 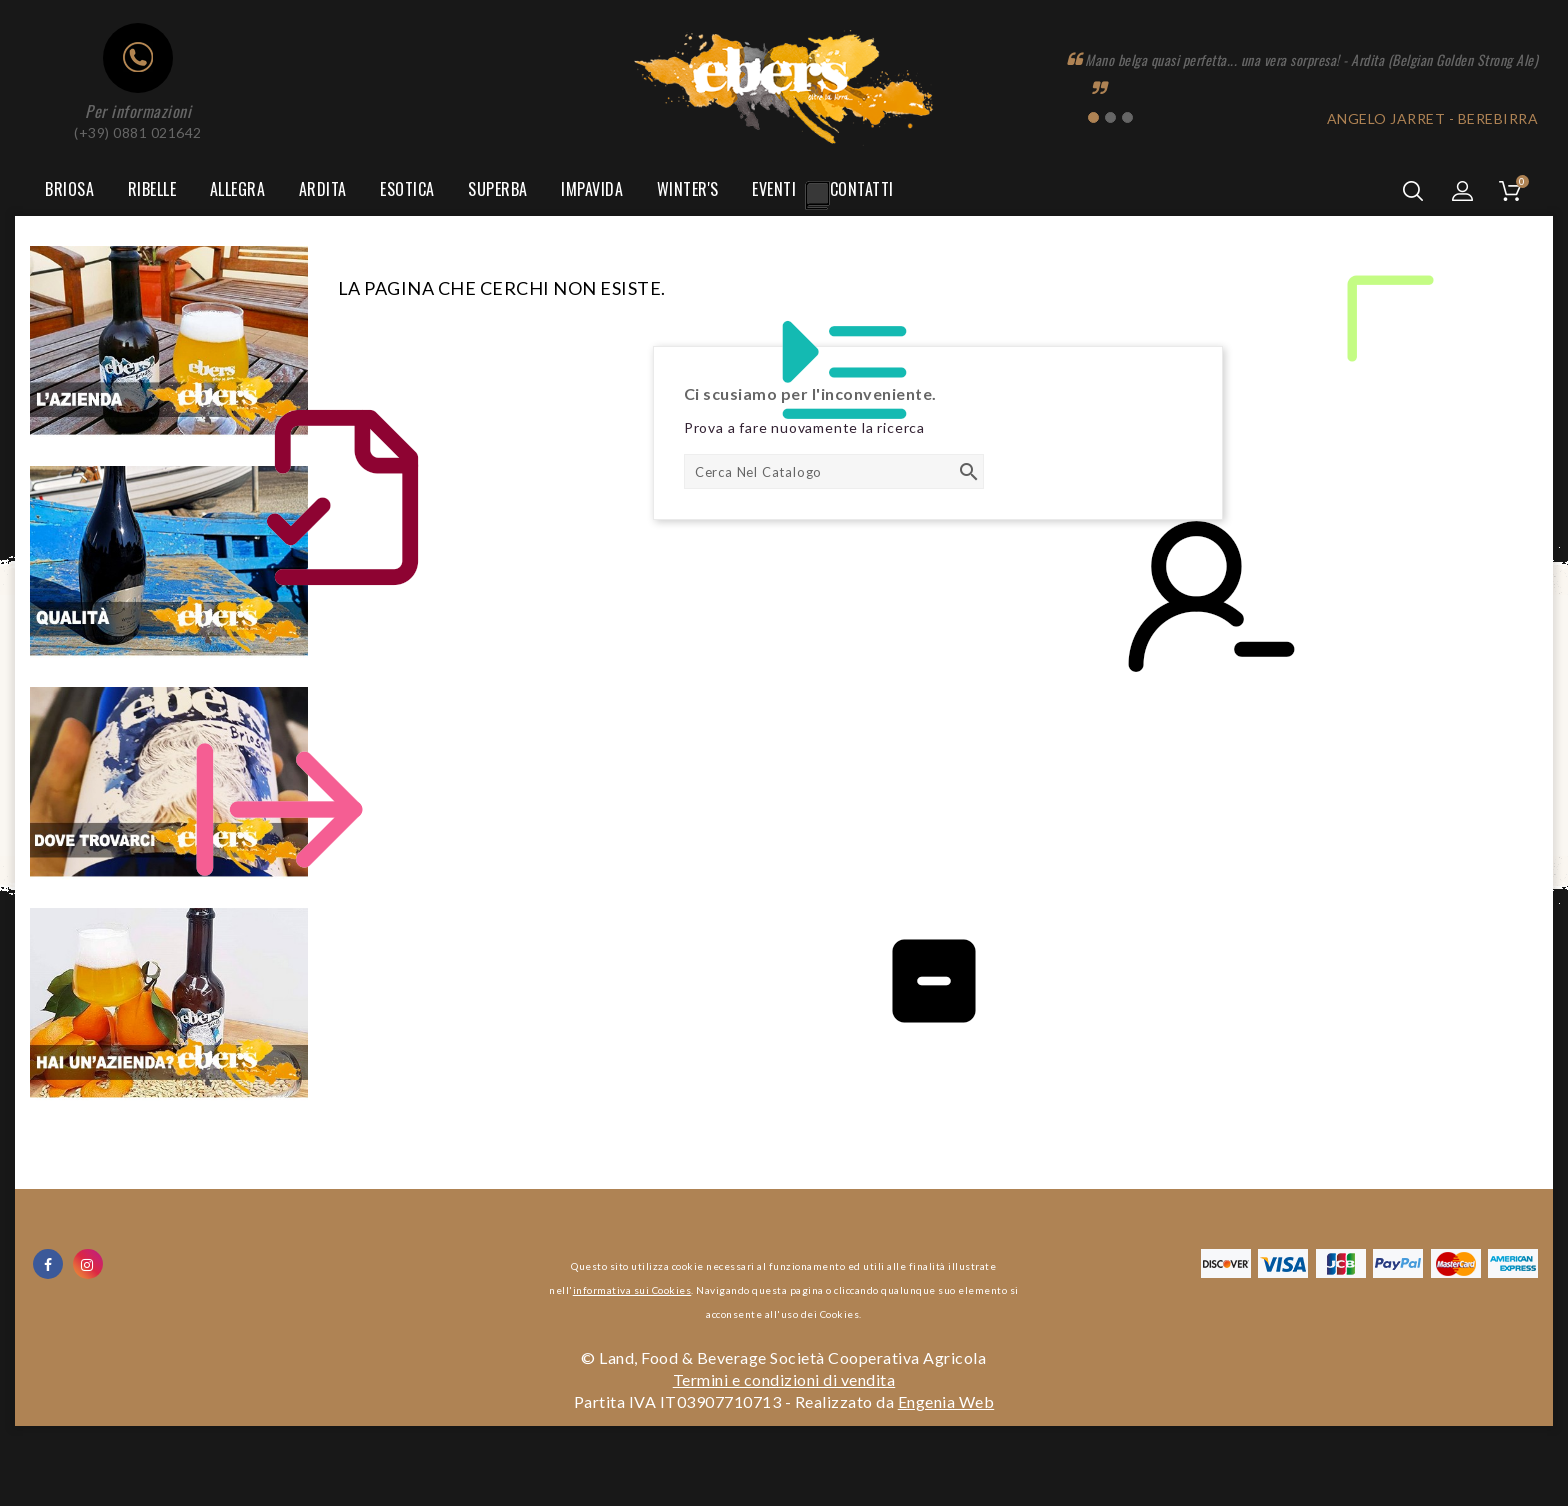 I want to click on open a book or reading view, so click(x=817, y=195).